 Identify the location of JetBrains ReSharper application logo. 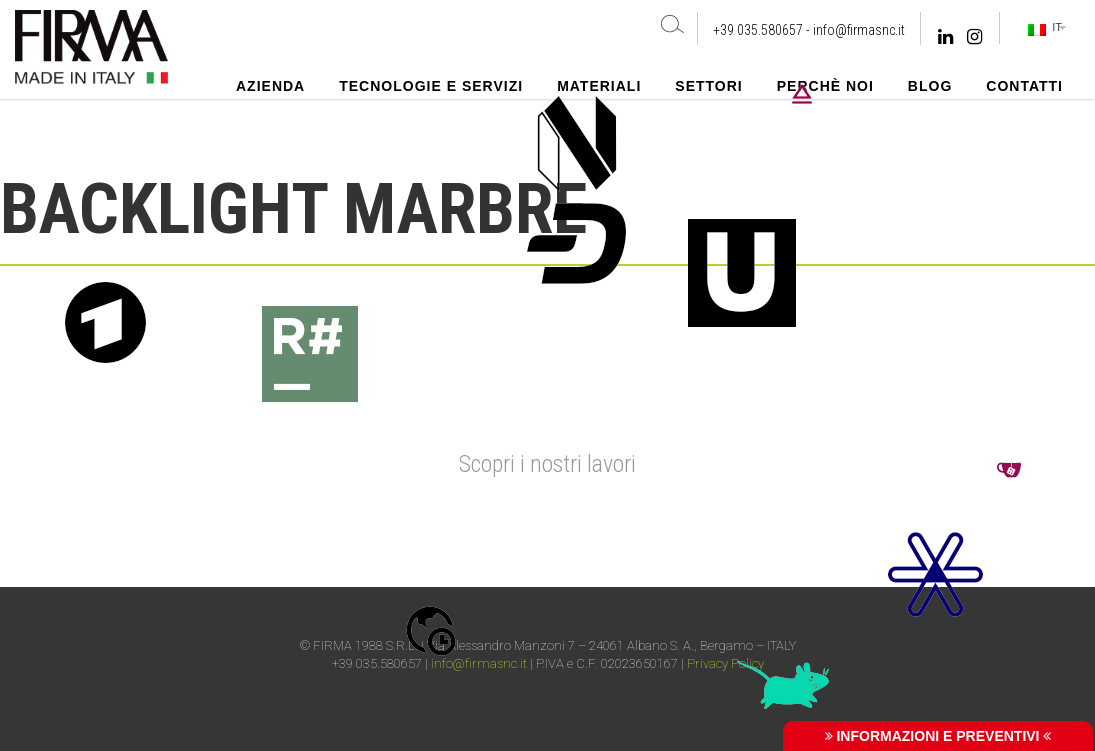
(310, 354).